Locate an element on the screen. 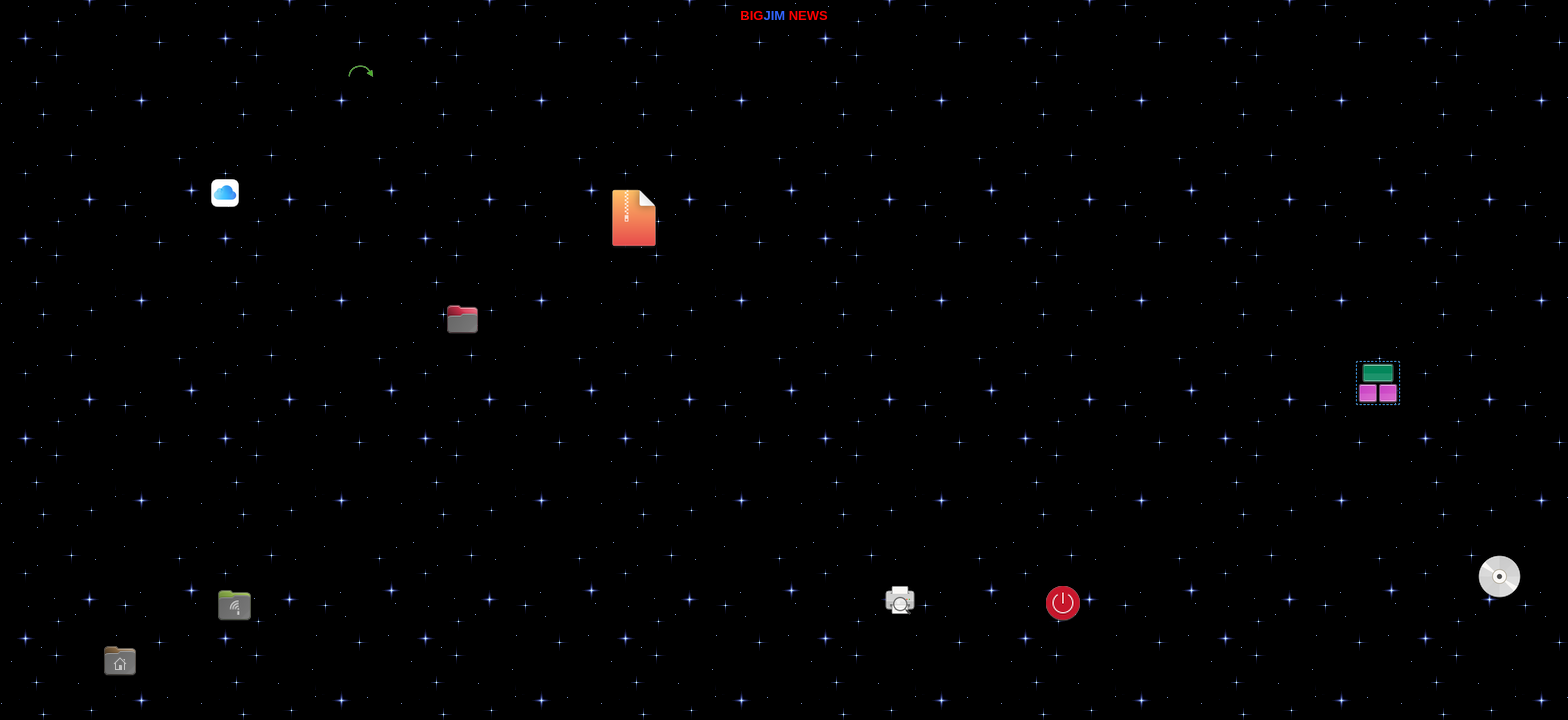  open iCloud Drive folder is located at coordinates (225, 193).